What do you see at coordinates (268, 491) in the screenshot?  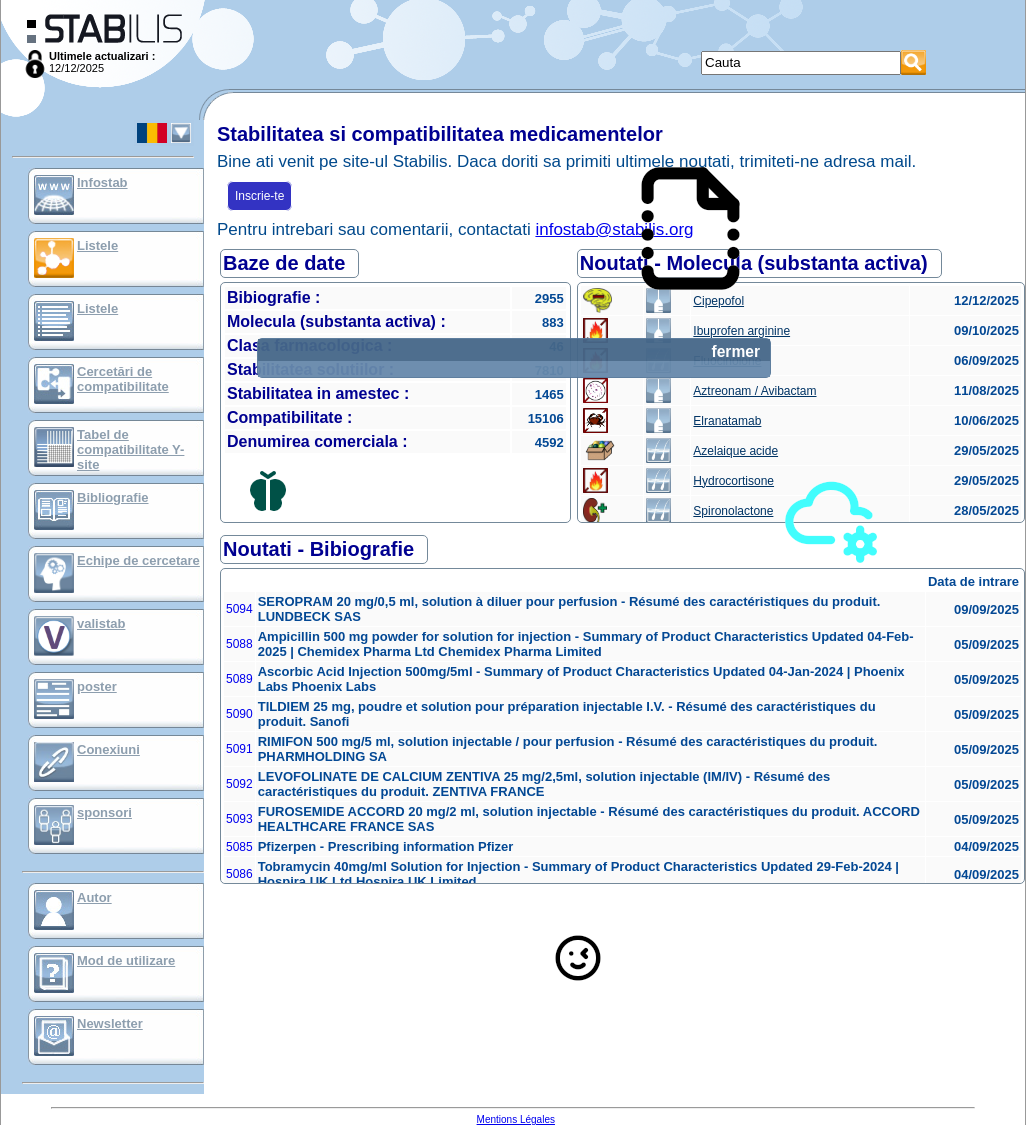 I see `access nature or wildlife category` at bounding box center [268, 491].